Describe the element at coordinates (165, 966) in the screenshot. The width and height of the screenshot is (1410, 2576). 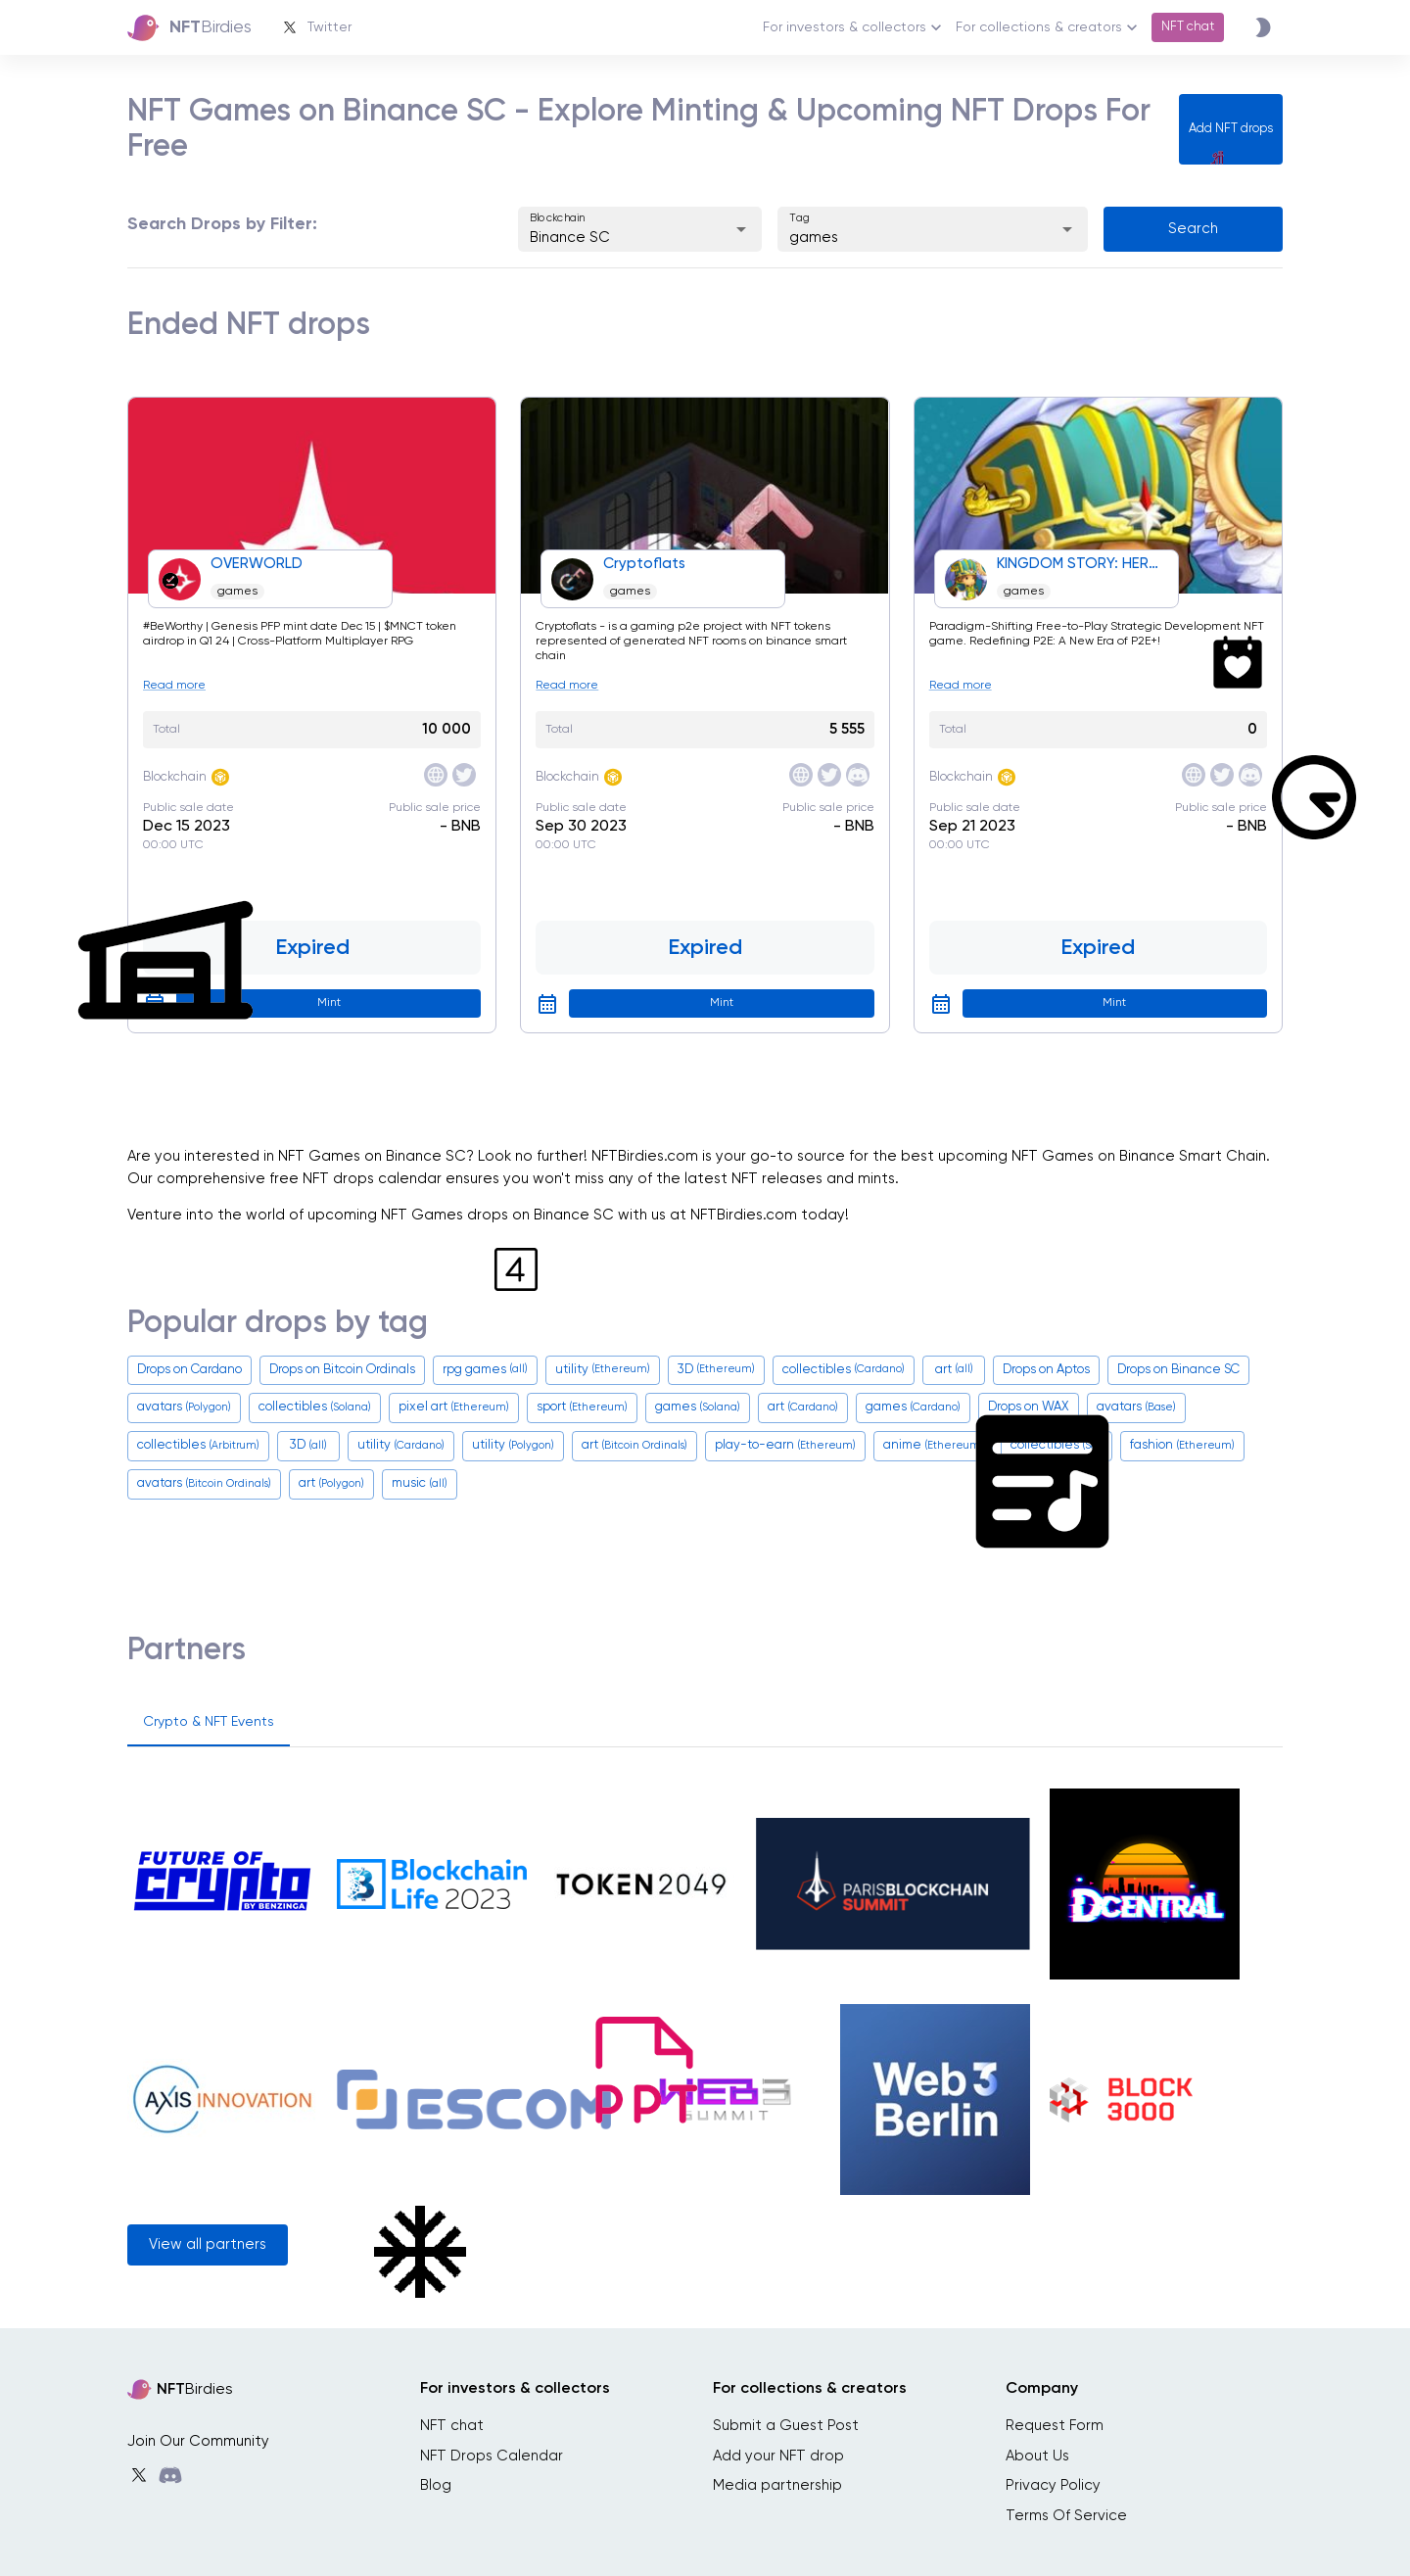
I see `access warehouse or storage inventory` at that location.